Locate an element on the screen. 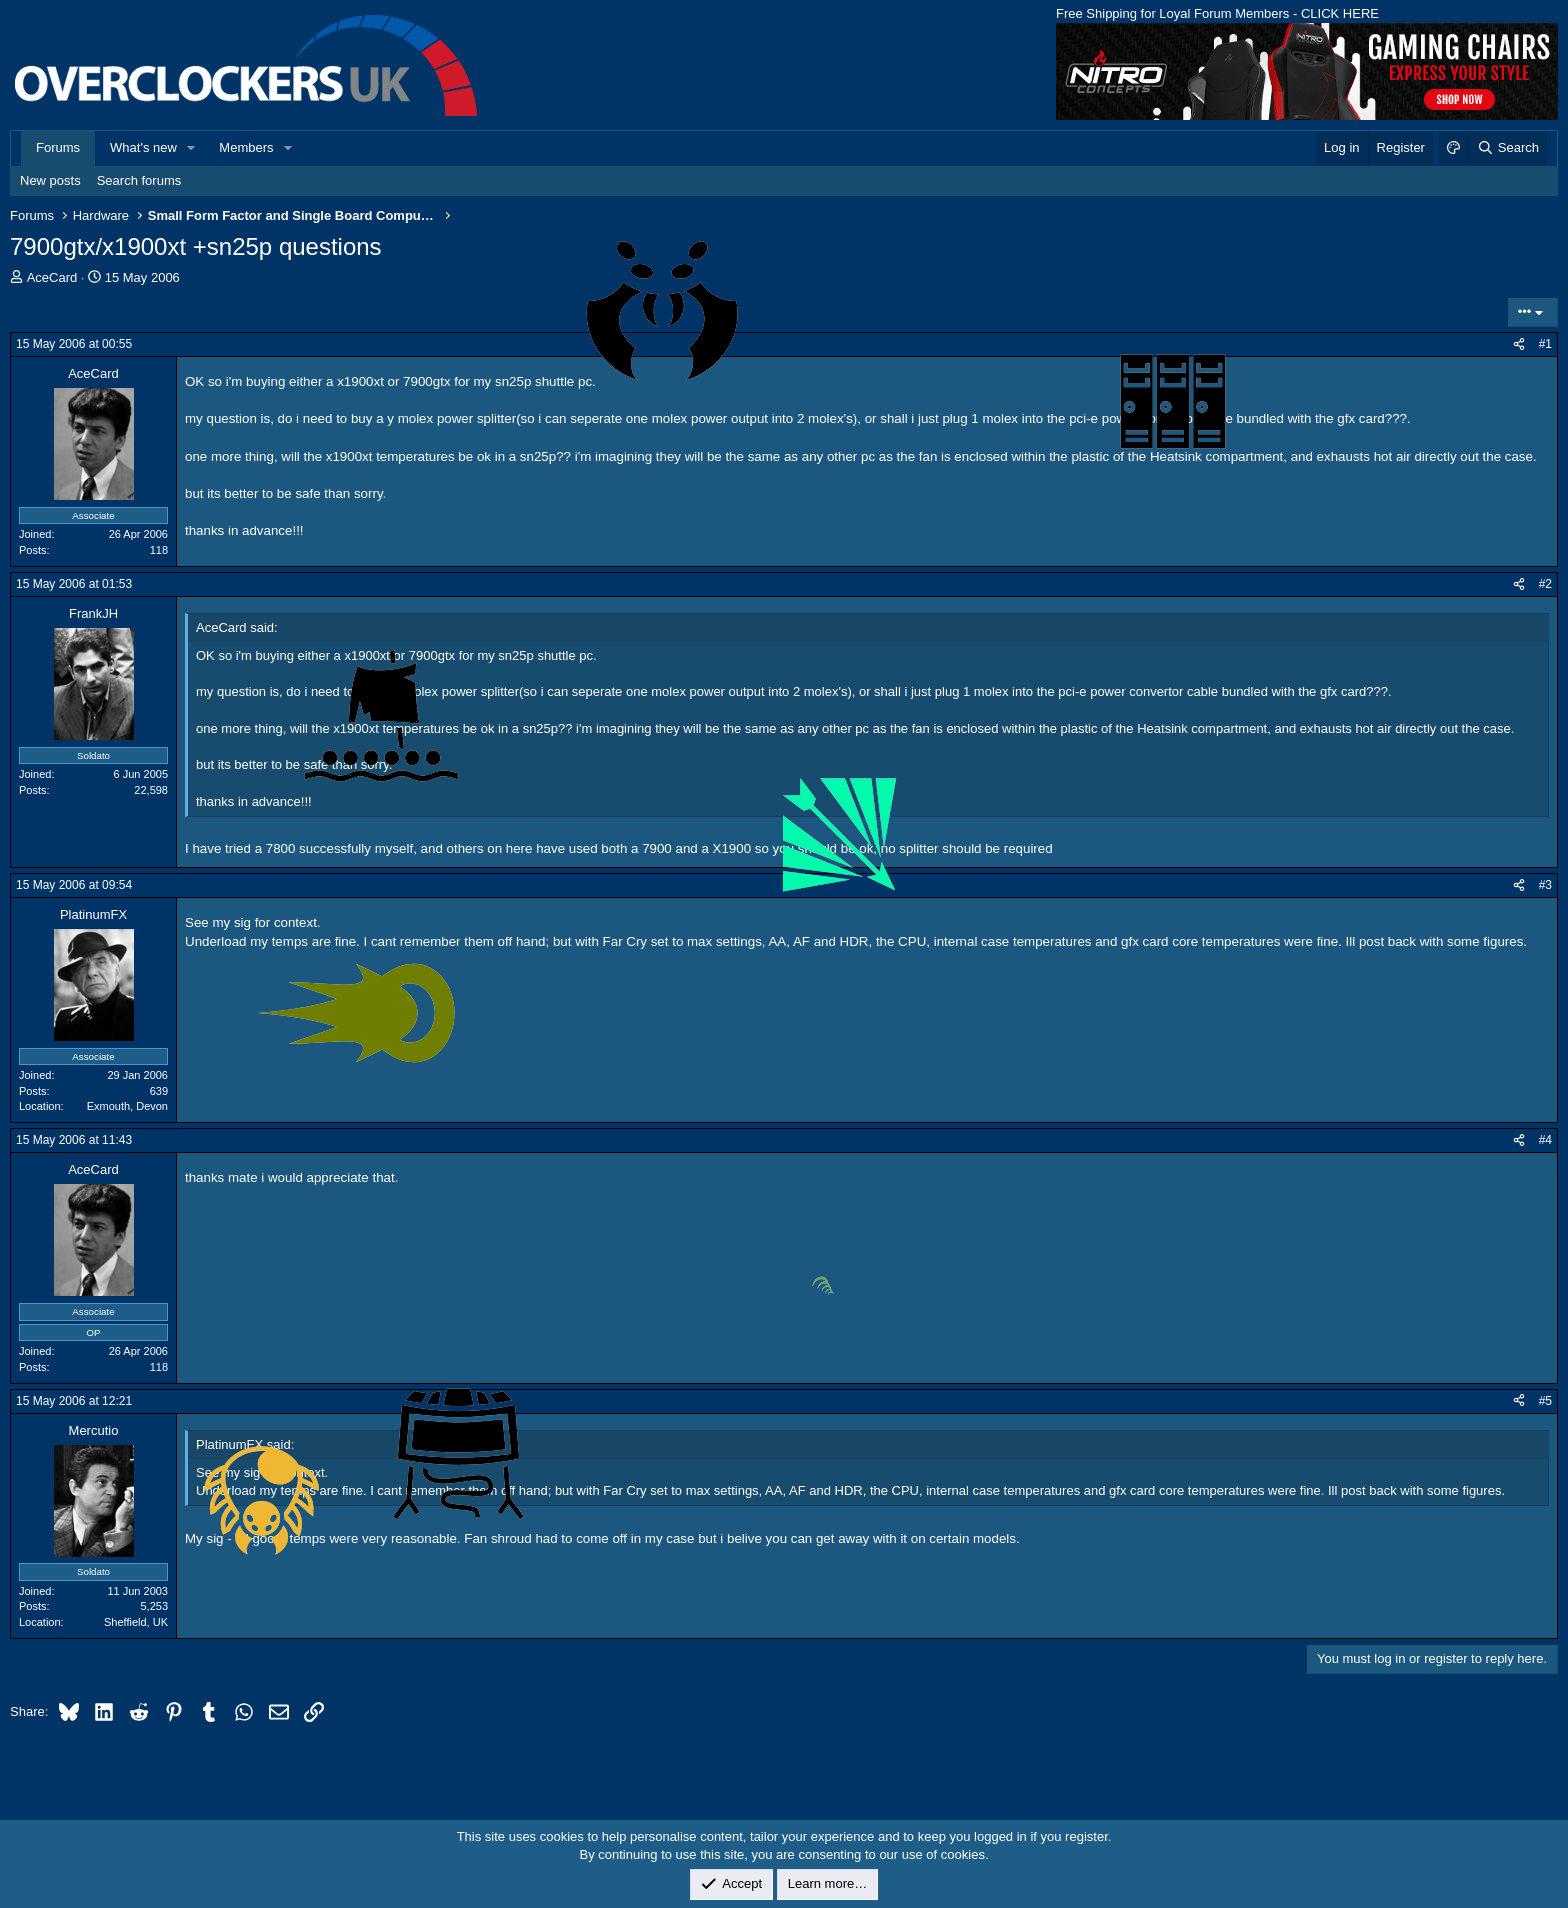 This screenshot has height=1908, width=1568. indicates a tick or mite creature in a game context is located at coordinates (260, 1501).